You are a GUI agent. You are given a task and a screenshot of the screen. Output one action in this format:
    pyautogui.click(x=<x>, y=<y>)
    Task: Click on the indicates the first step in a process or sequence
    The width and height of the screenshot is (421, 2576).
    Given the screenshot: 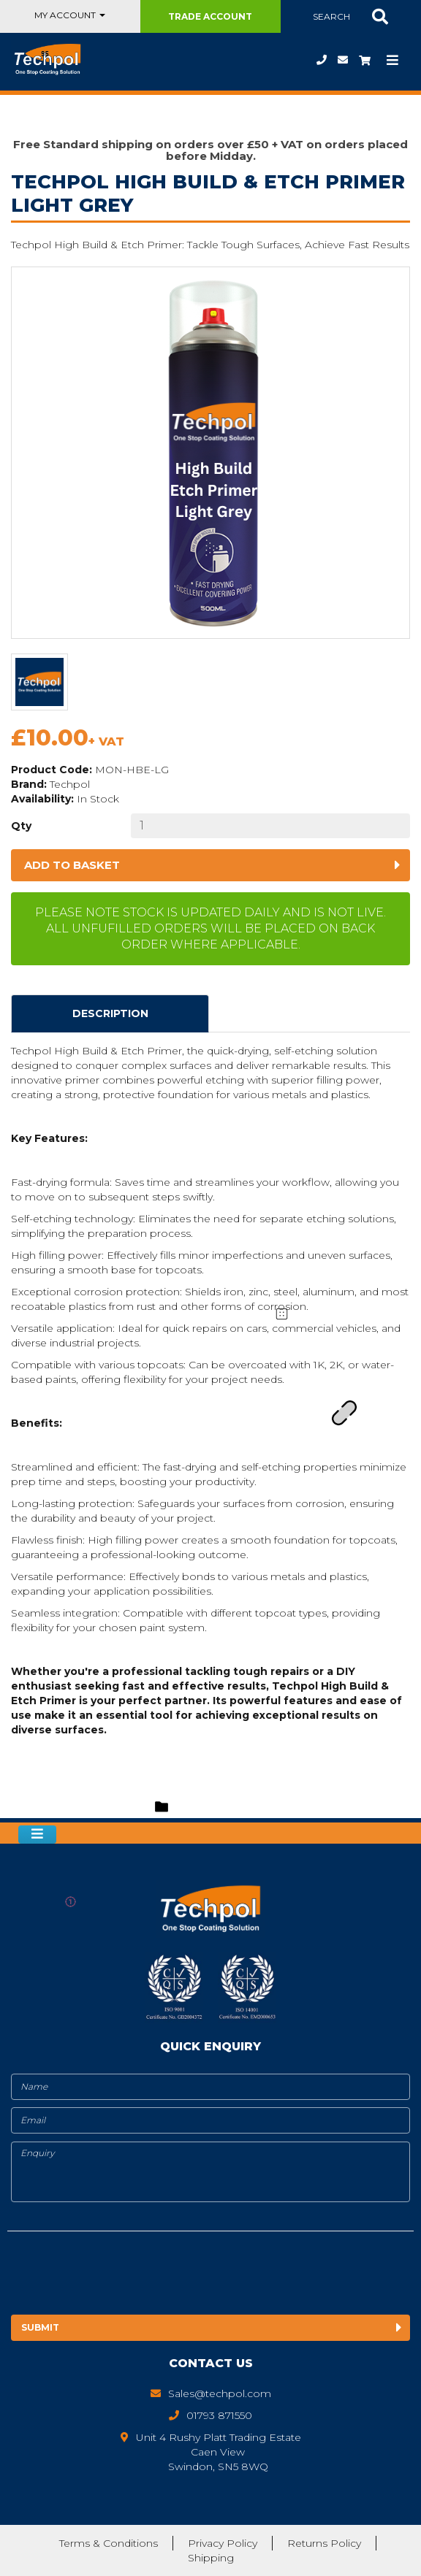 What is the action you would take?
    pyautogui.click(x=70, y=1901)
    